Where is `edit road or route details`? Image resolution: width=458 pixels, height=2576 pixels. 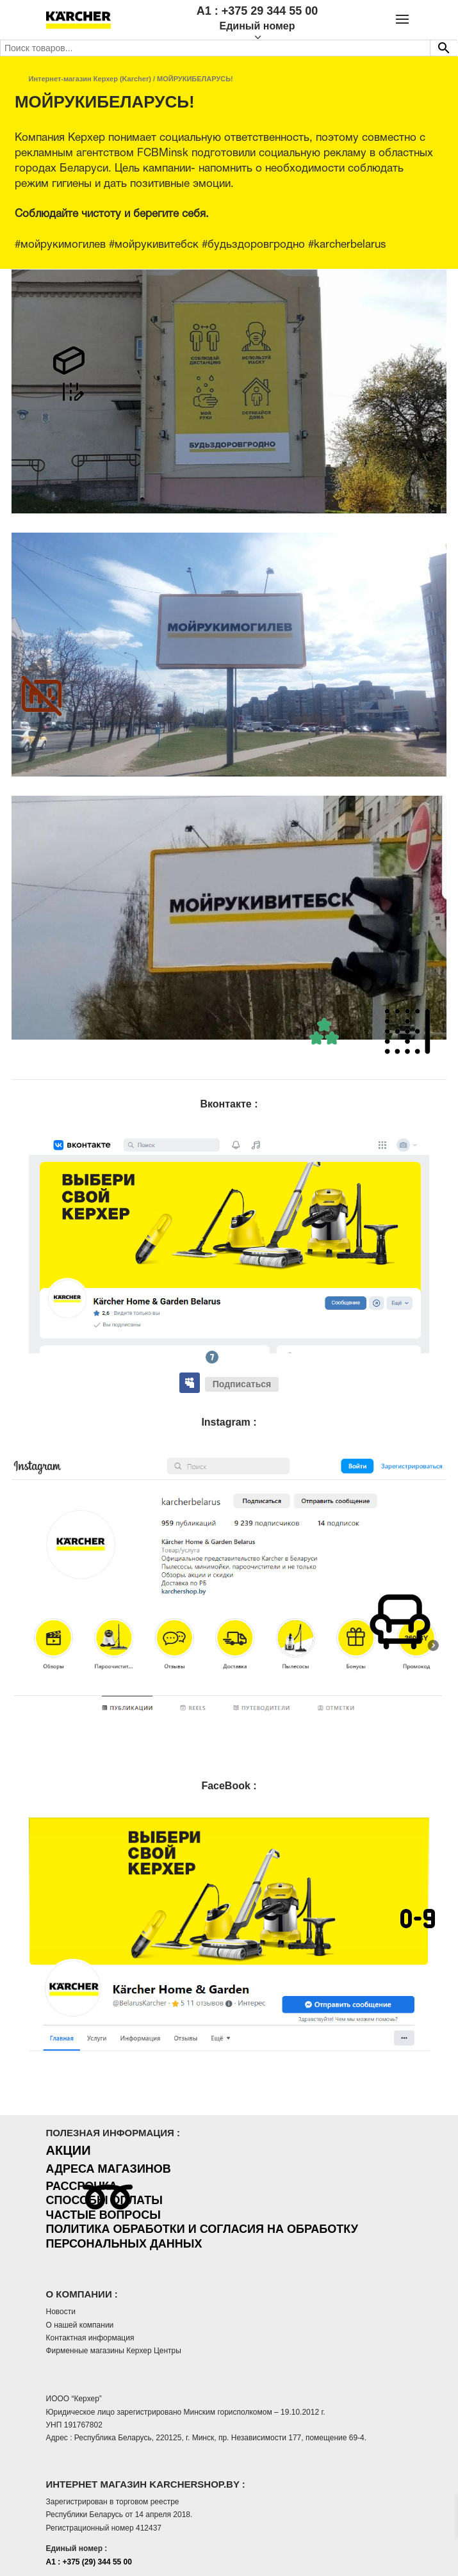
edit road or route details is located at coordinates (72, 392).